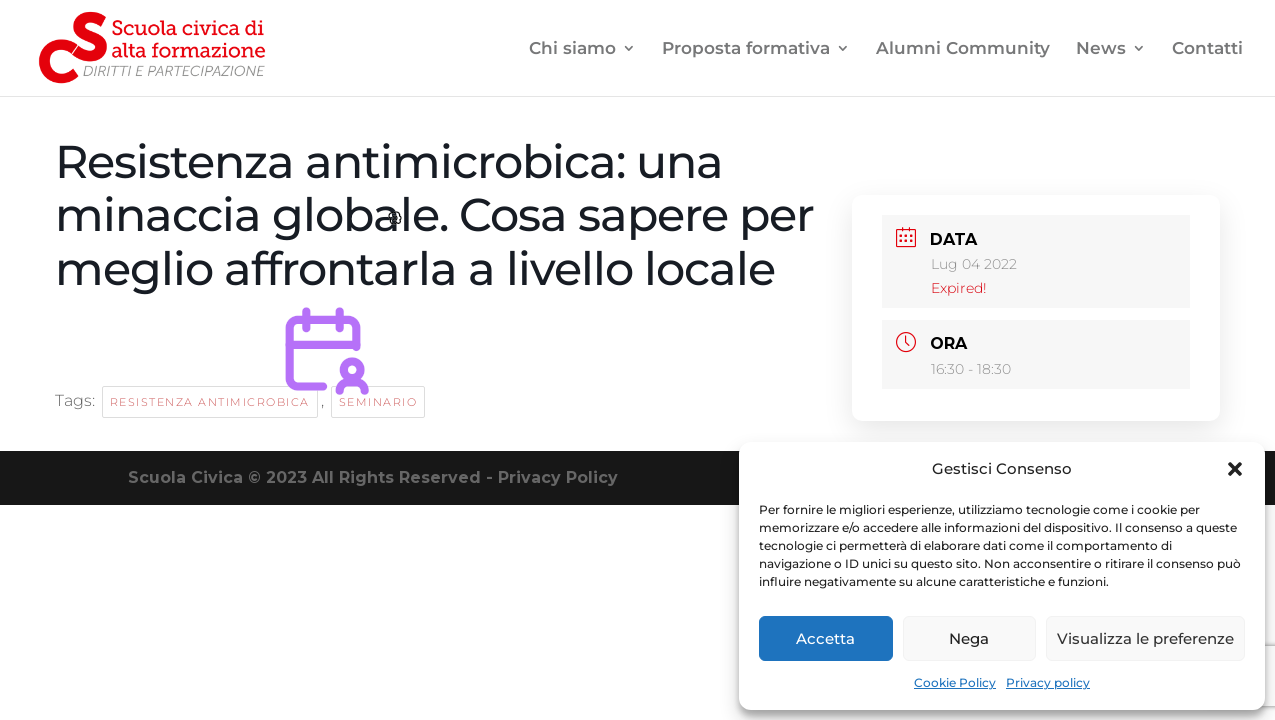 This screenshot has width=1275, height=720. I want to click on view scheduled appointments with contacts, so click(323, 349).